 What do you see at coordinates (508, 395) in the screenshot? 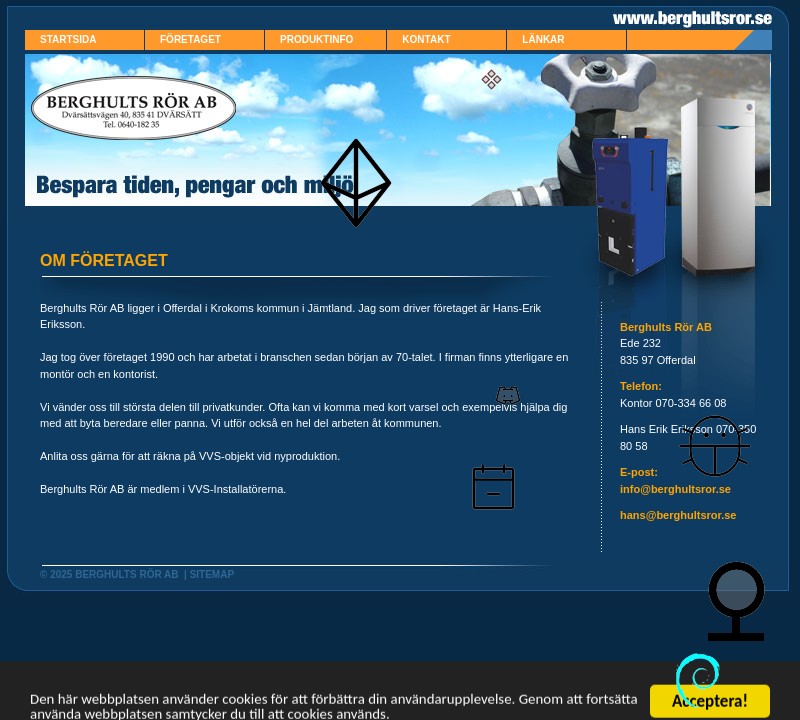
I see `open discord` at bounding box center [508, 395].